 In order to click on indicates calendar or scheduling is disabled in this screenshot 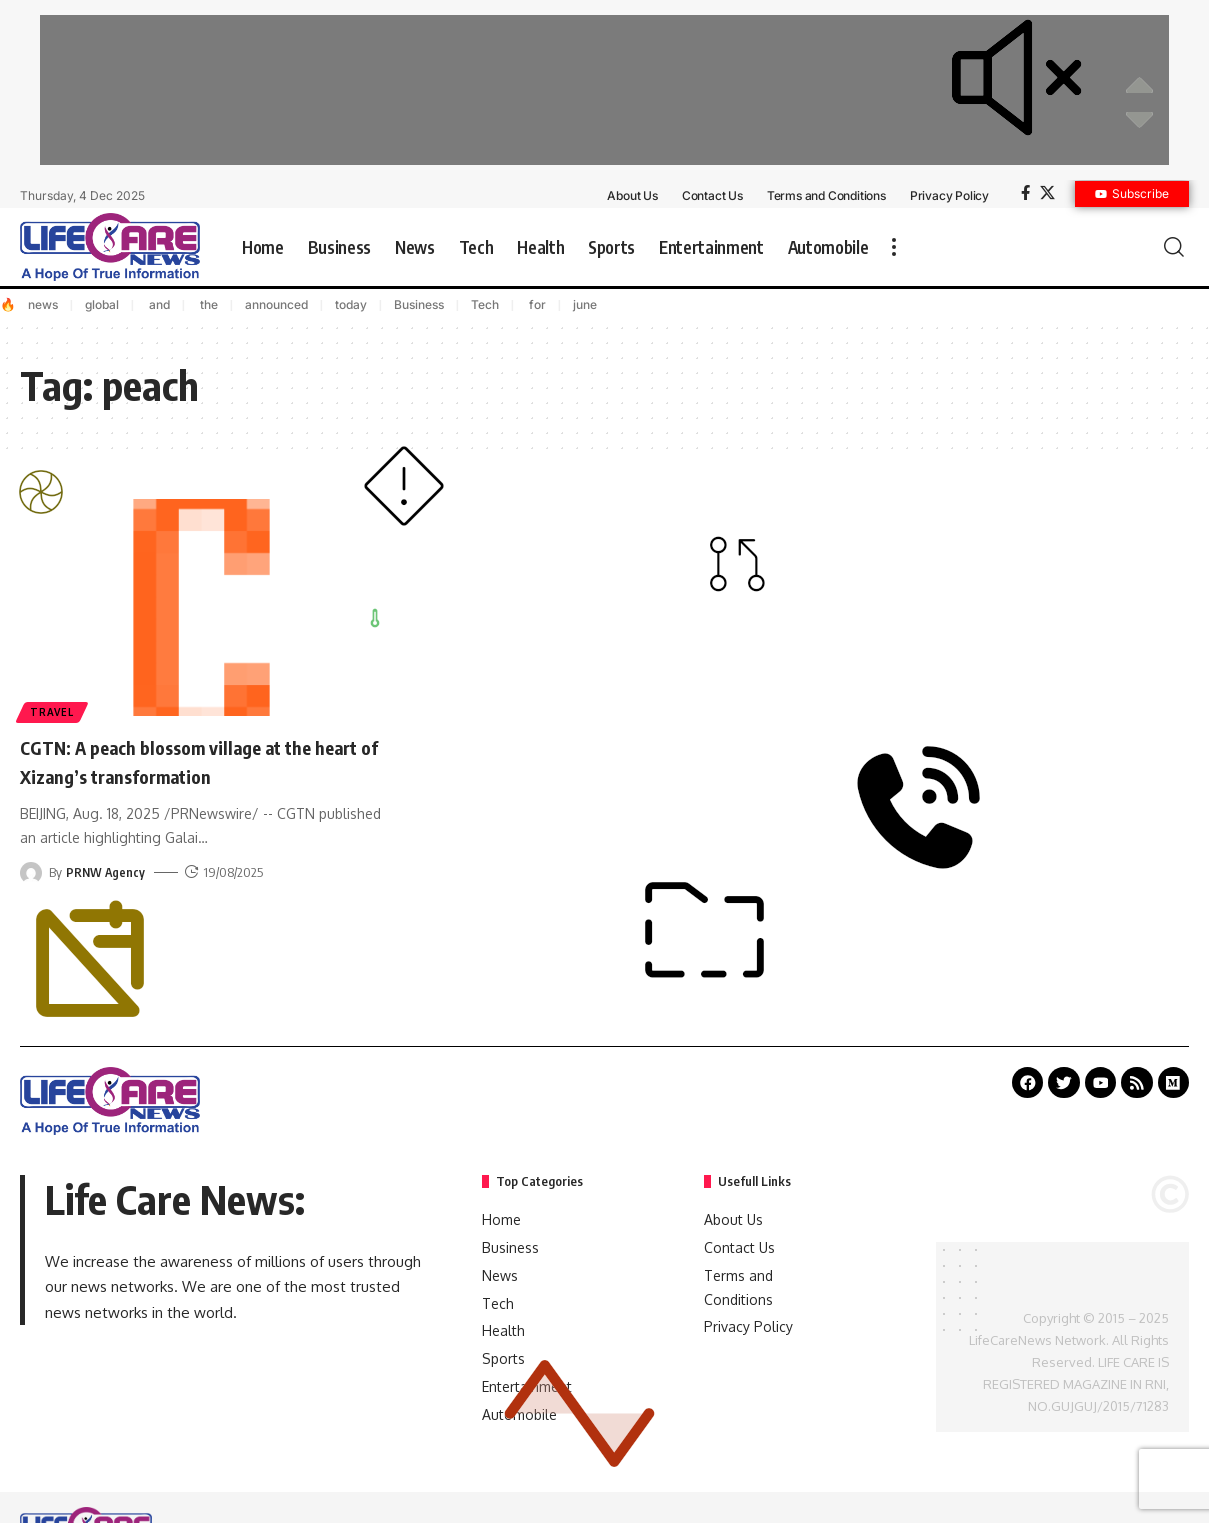, I will do `click(90, 963)`.